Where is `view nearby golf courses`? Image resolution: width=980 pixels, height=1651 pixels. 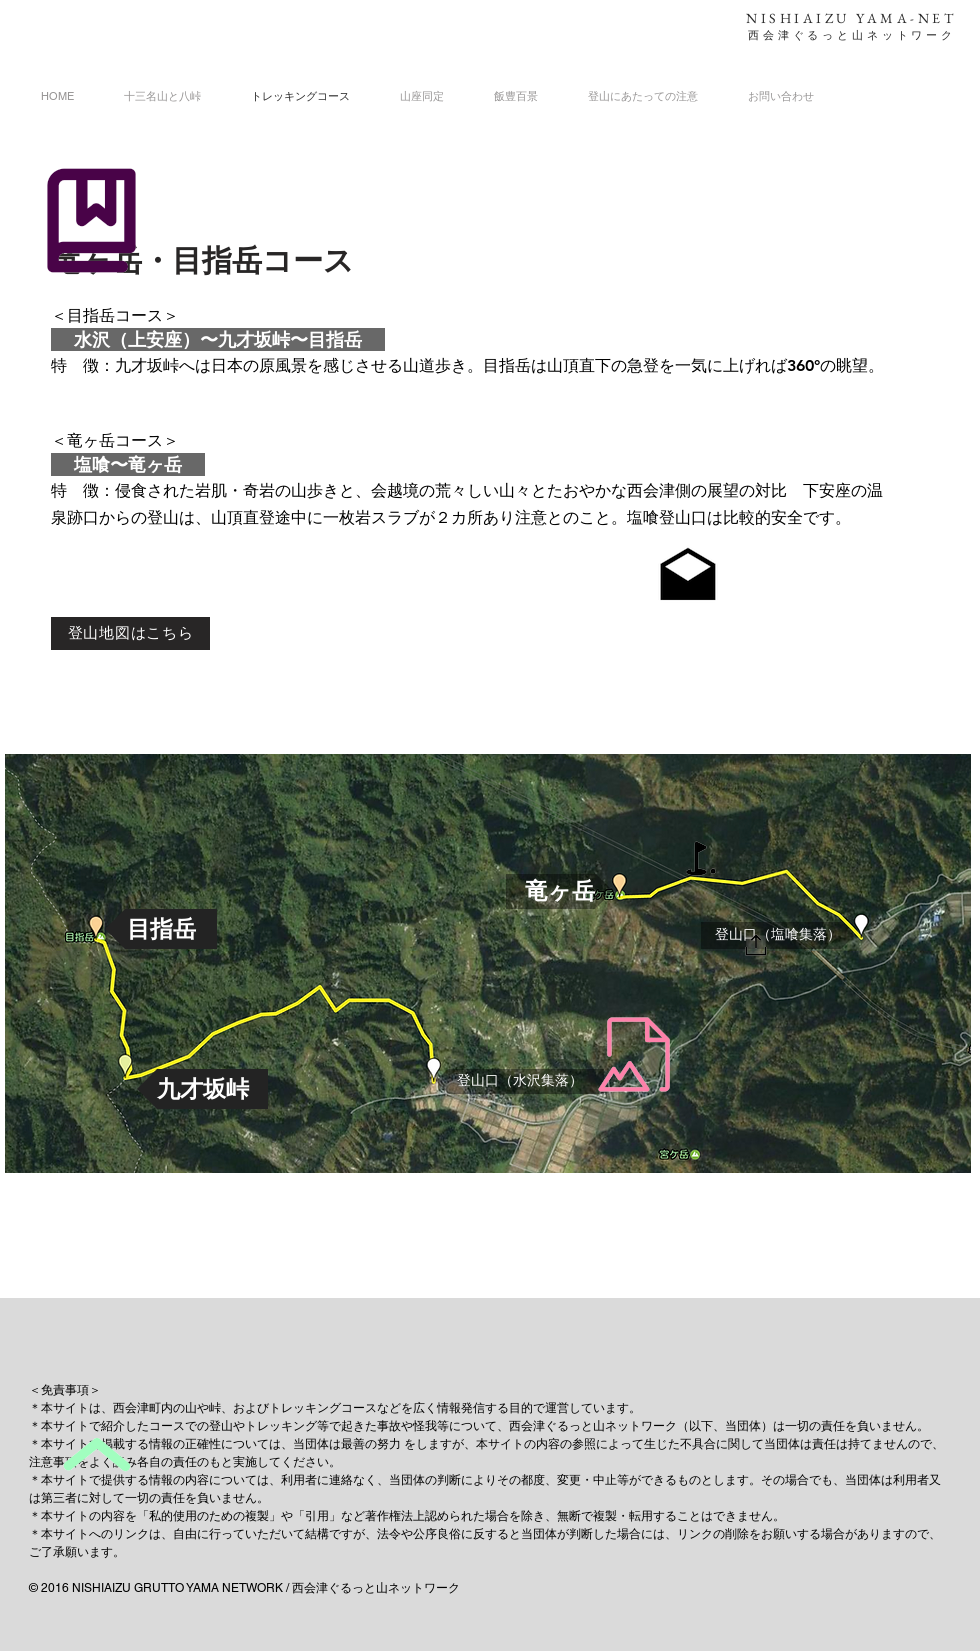
view nearby golf courses is located at coordinates (700, 858).